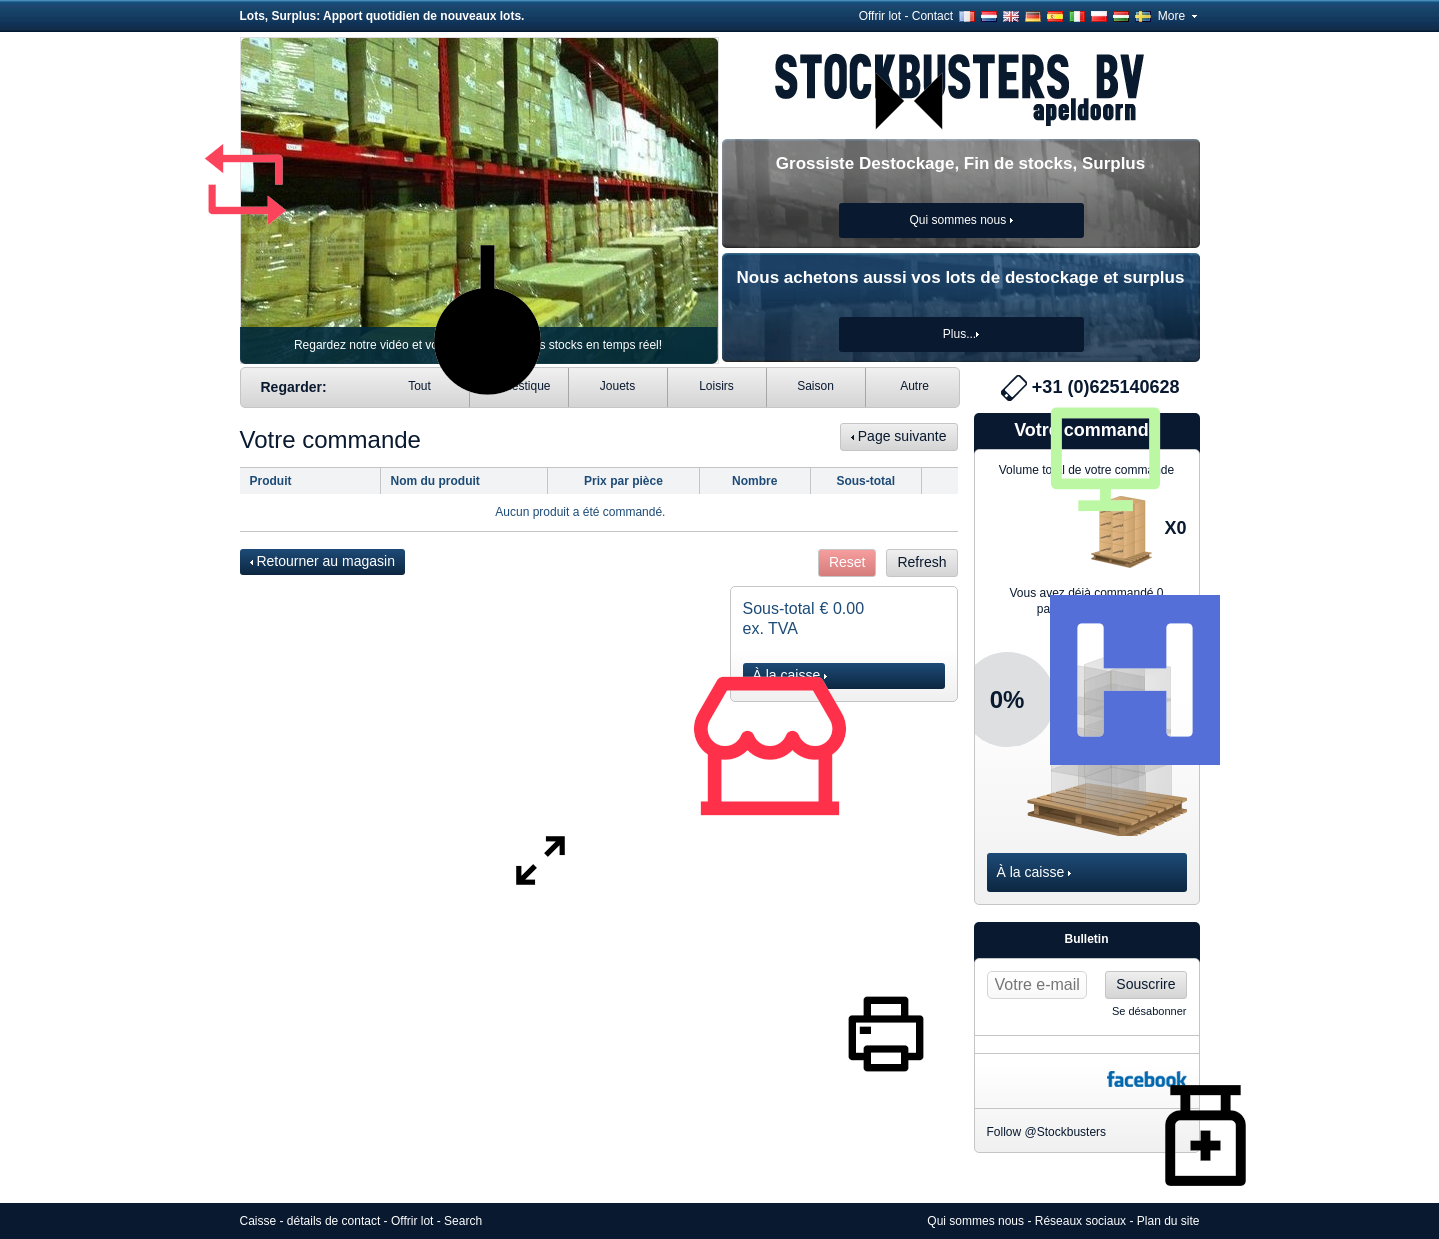  What do you see at coordinates (770, 746) in the screenshot?
I see `visit the online store` at bounding box center [770, 746].